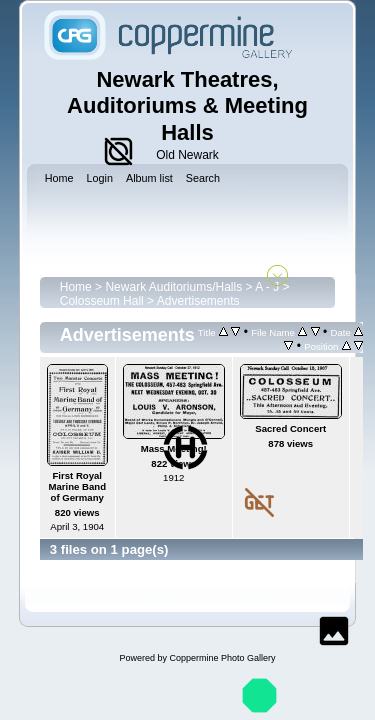  What do you see at coordinates (118, 151) in the screenshot?
I see `tumble dry not allowed` at bounding box center [118, 151].